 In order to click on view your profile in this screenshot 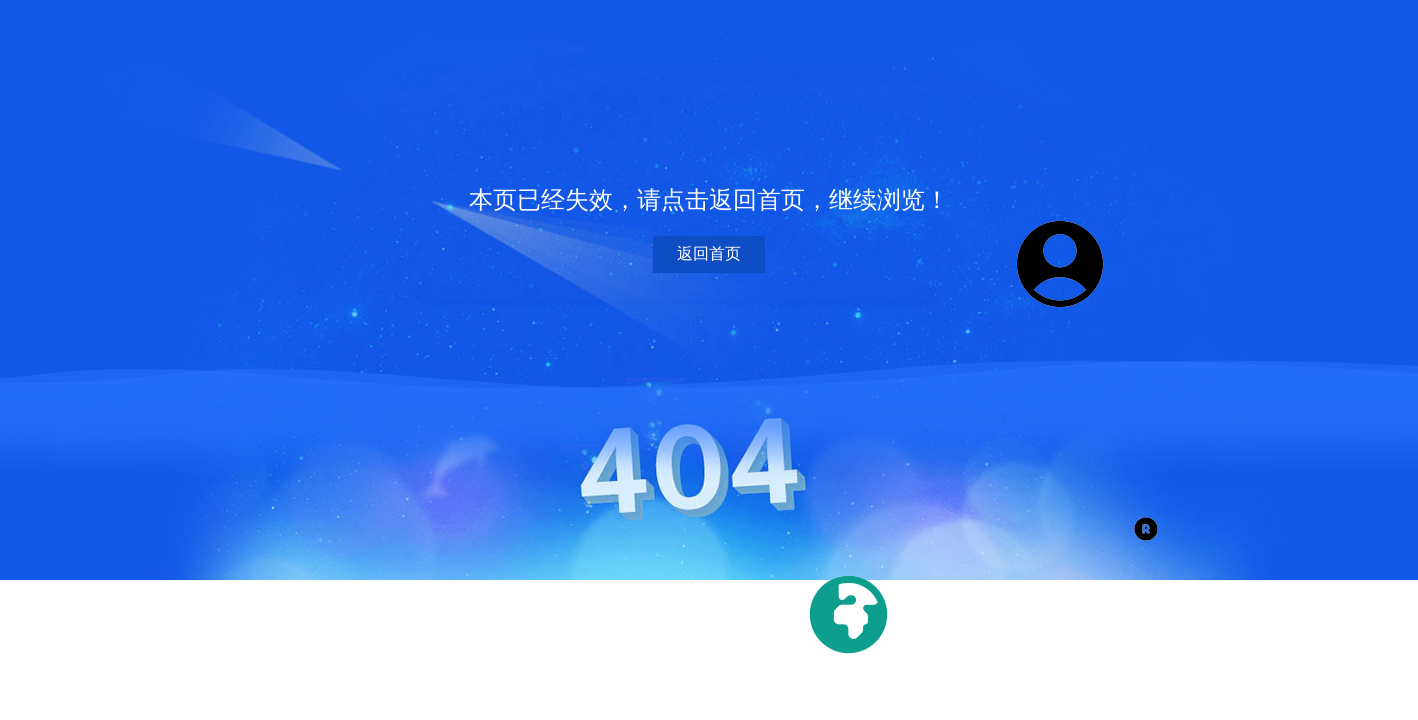, I will do `click(1060, 264)`.